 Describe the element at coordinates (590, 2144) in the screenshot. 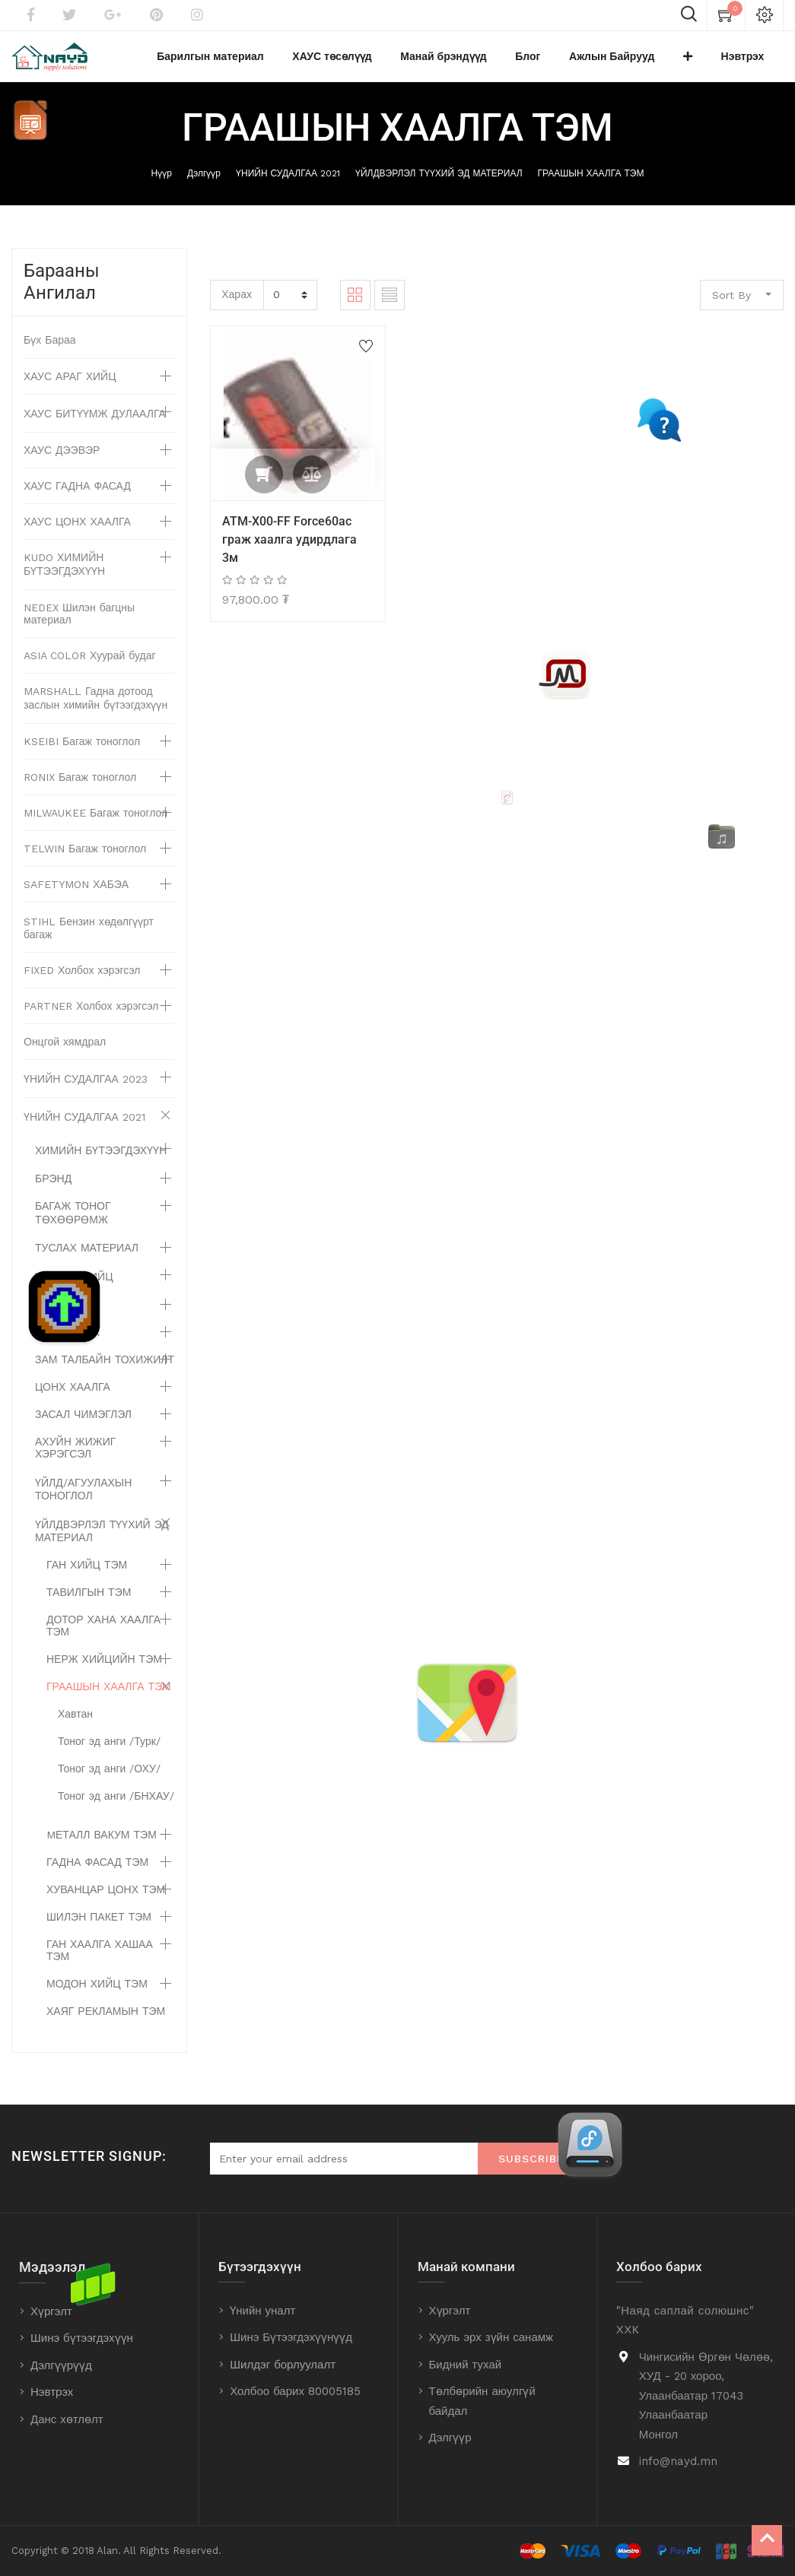

I see `launch fedora linux installer` at that location.